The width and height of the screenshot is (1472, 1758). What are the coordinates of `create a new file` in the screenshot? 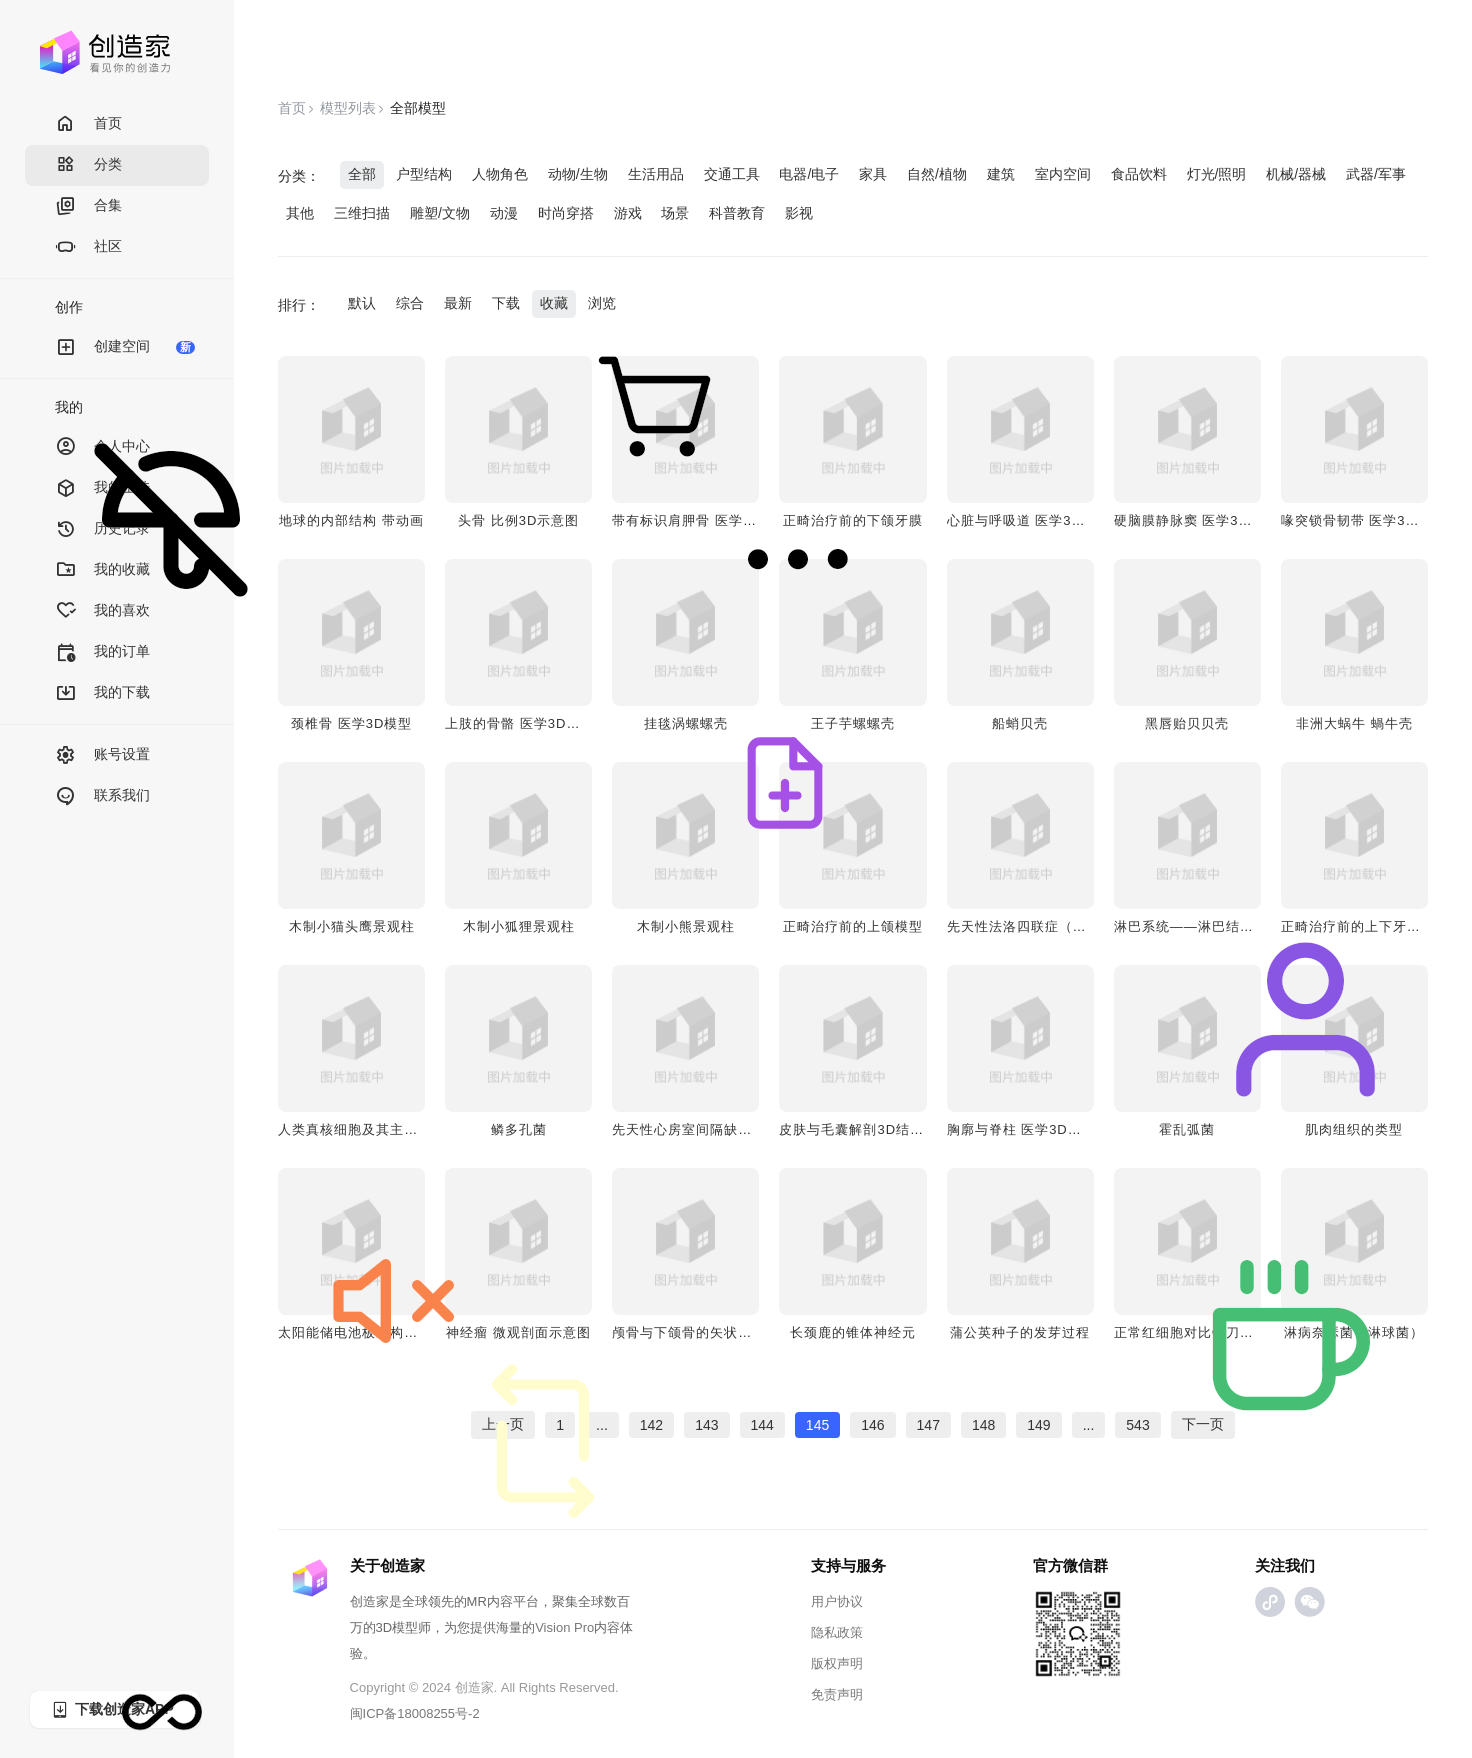 It's located at (785, 783).